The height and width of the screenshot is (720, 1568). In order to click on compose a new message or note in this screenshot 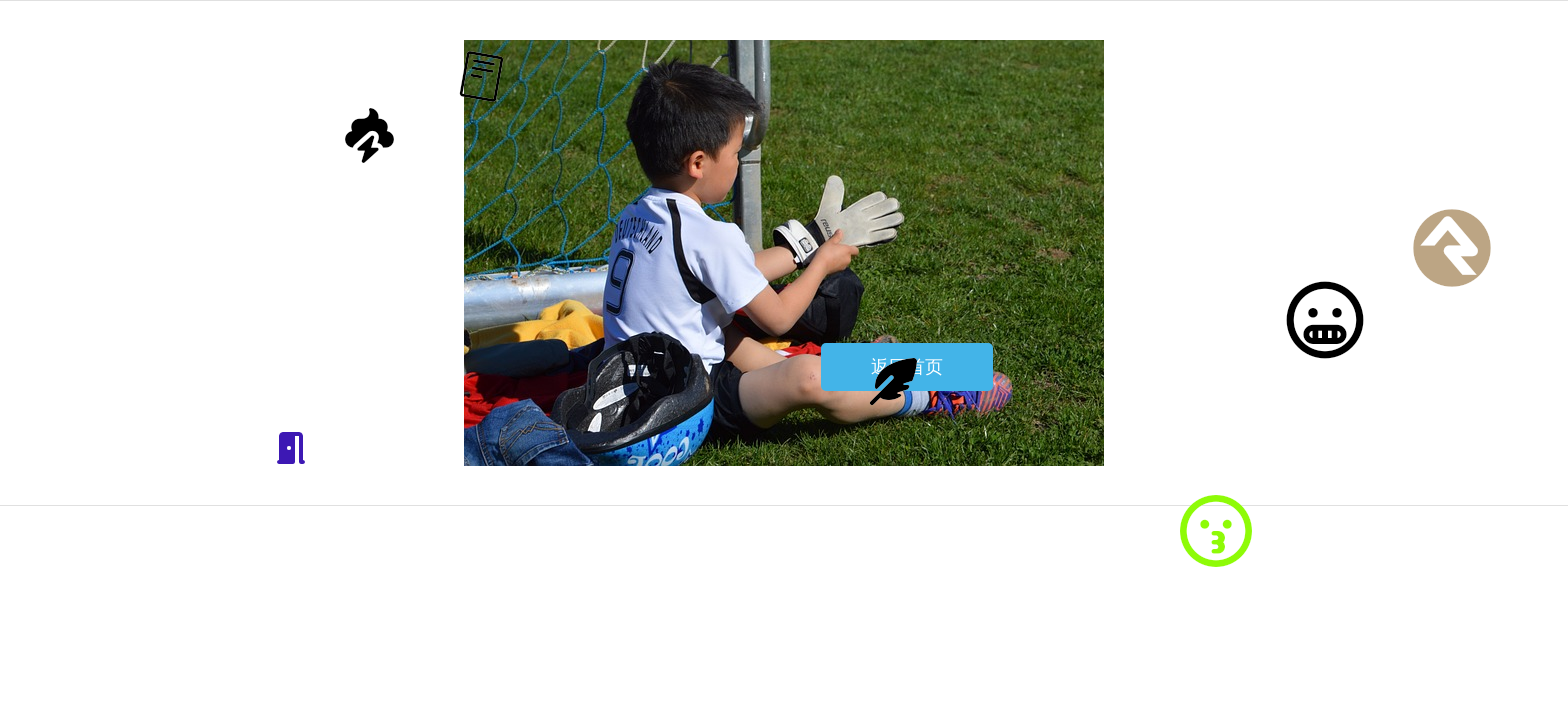, I will do `click(893, 382)`.